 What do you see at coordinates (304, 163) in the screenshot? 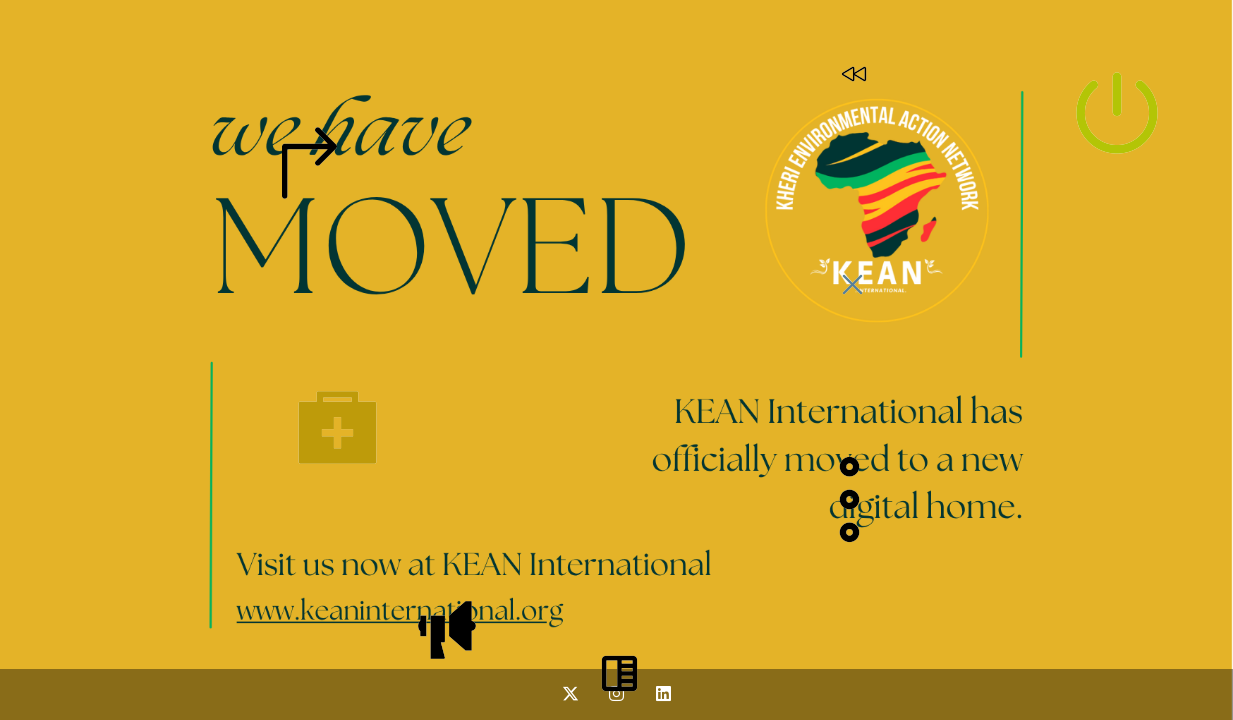
I see `forward or share content` at bounding box center [304, 163].